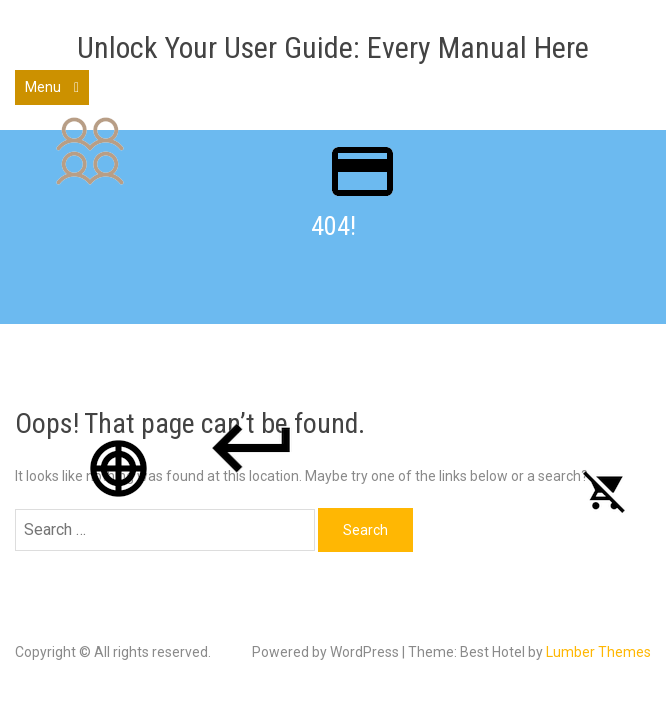 The image size is (666, 720). I want to click on remove item from shopping cart, so click(605, 491).